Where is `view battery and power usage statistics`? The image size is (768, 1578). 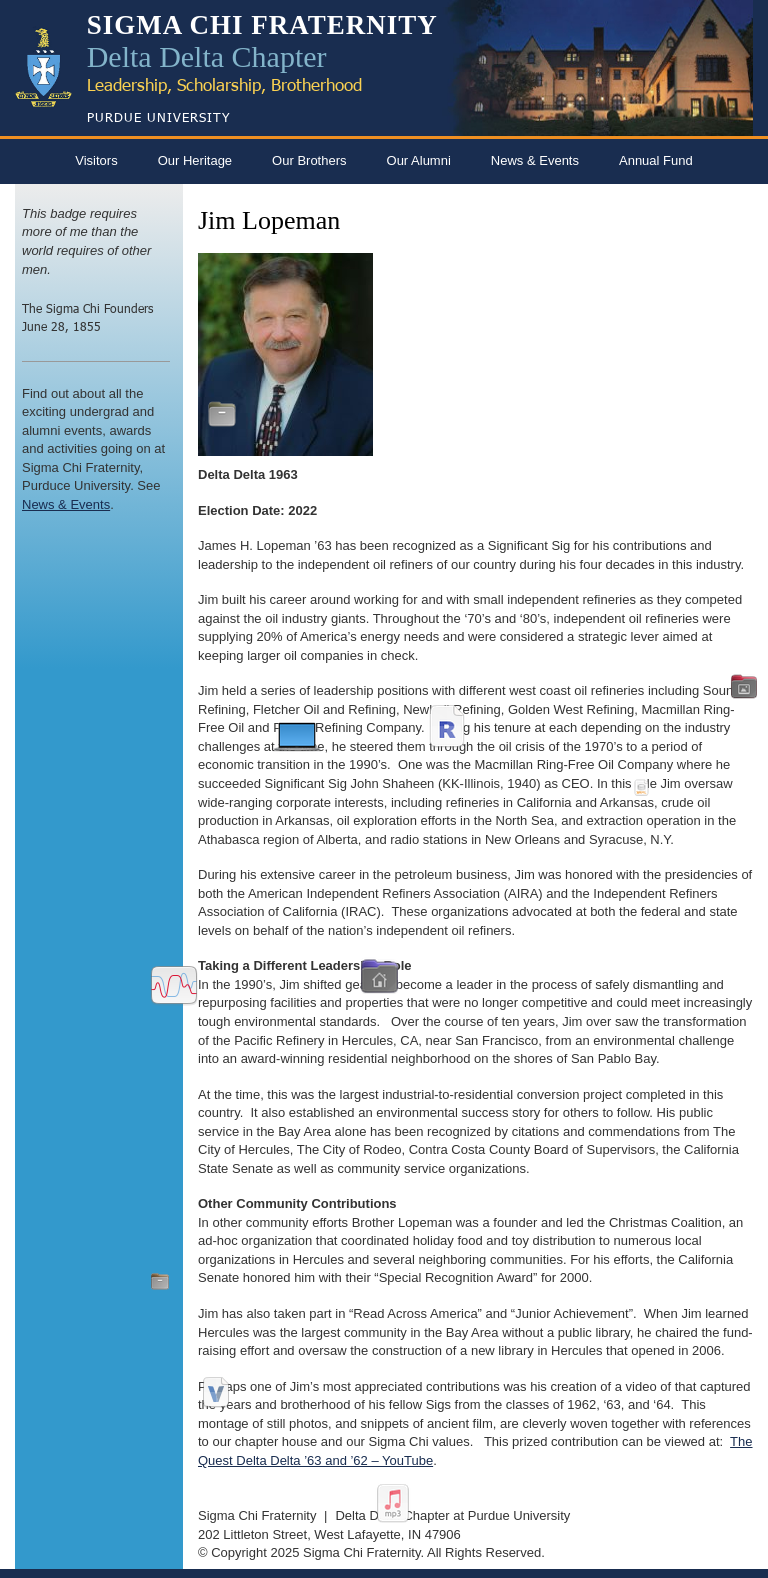
view battery and power usage statistics is located at coordinates (174, 985).